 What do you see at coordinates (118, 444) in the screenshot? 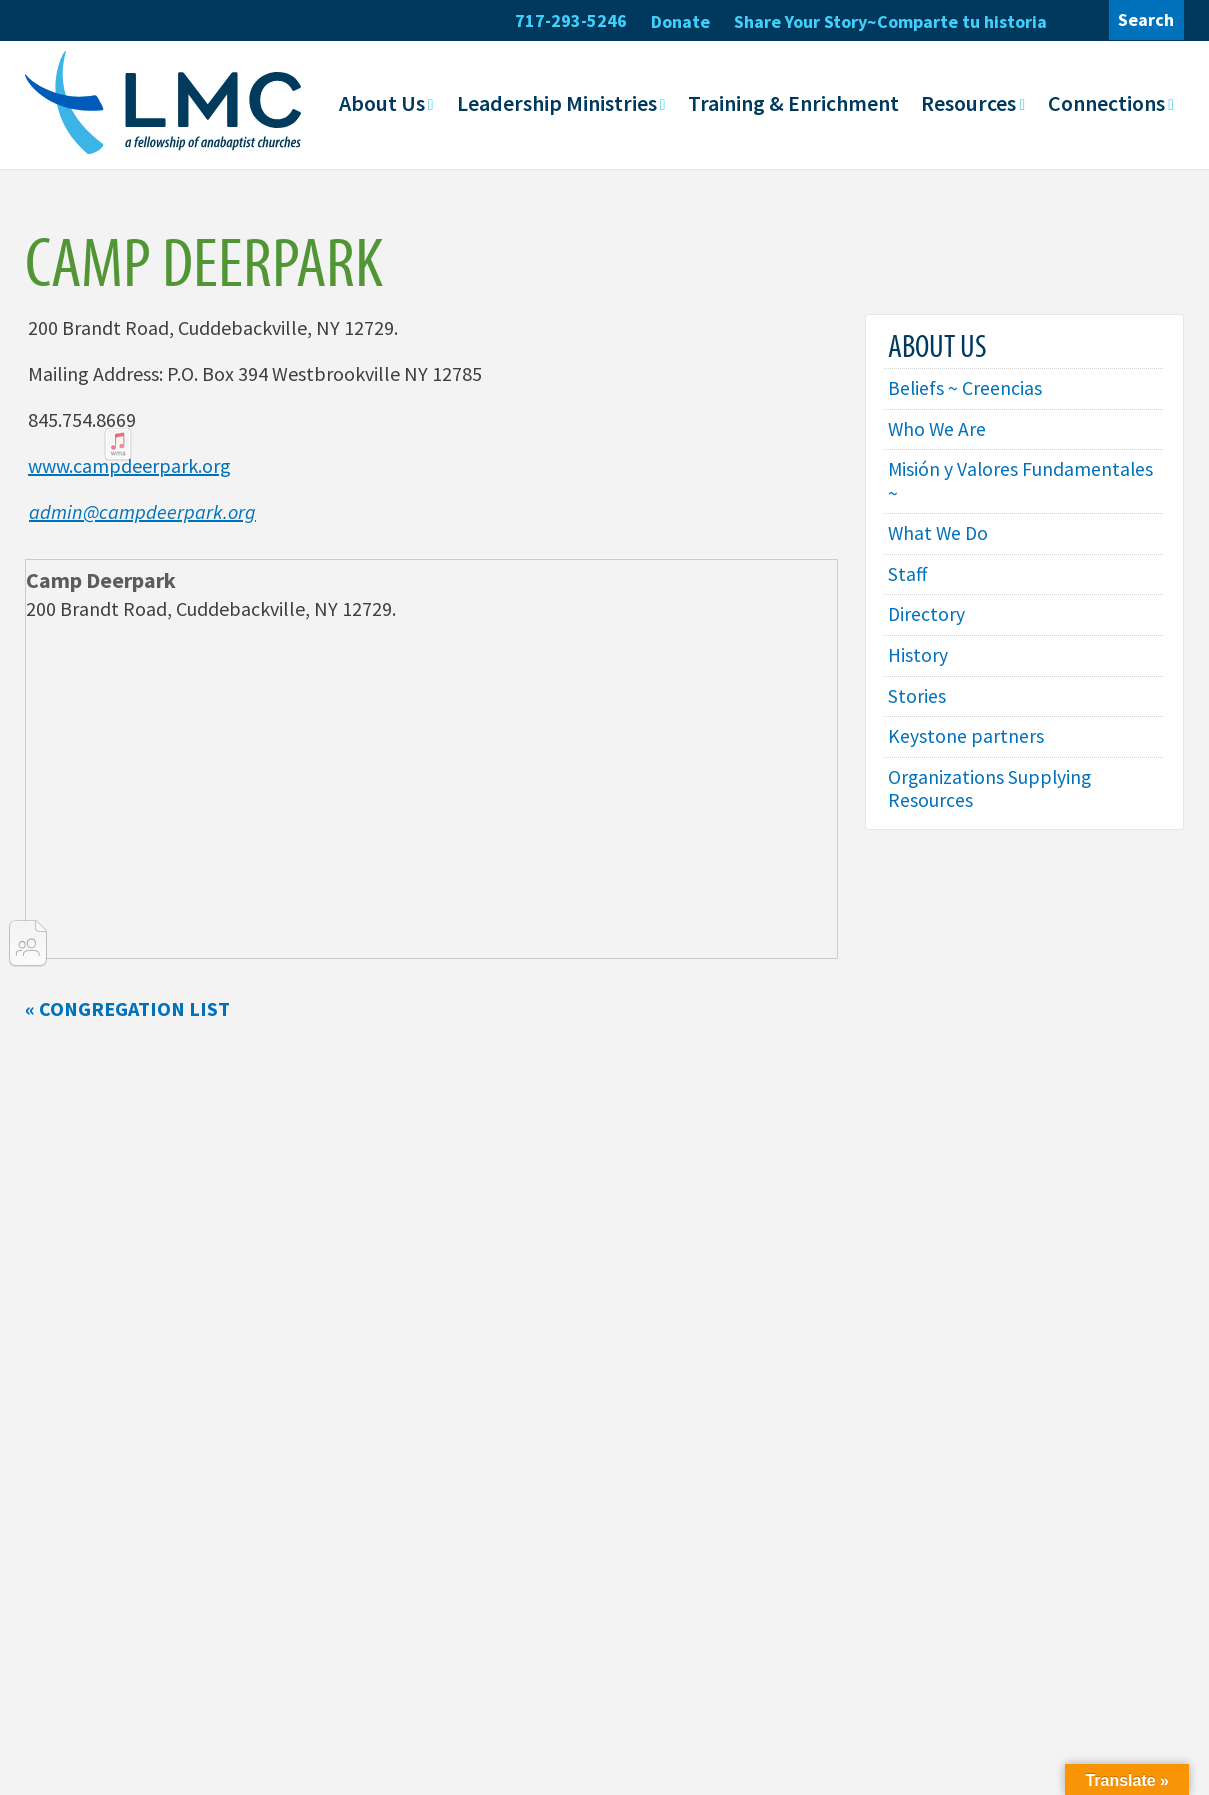
I see `a windows media audio file` at bounding box center [118, 444].